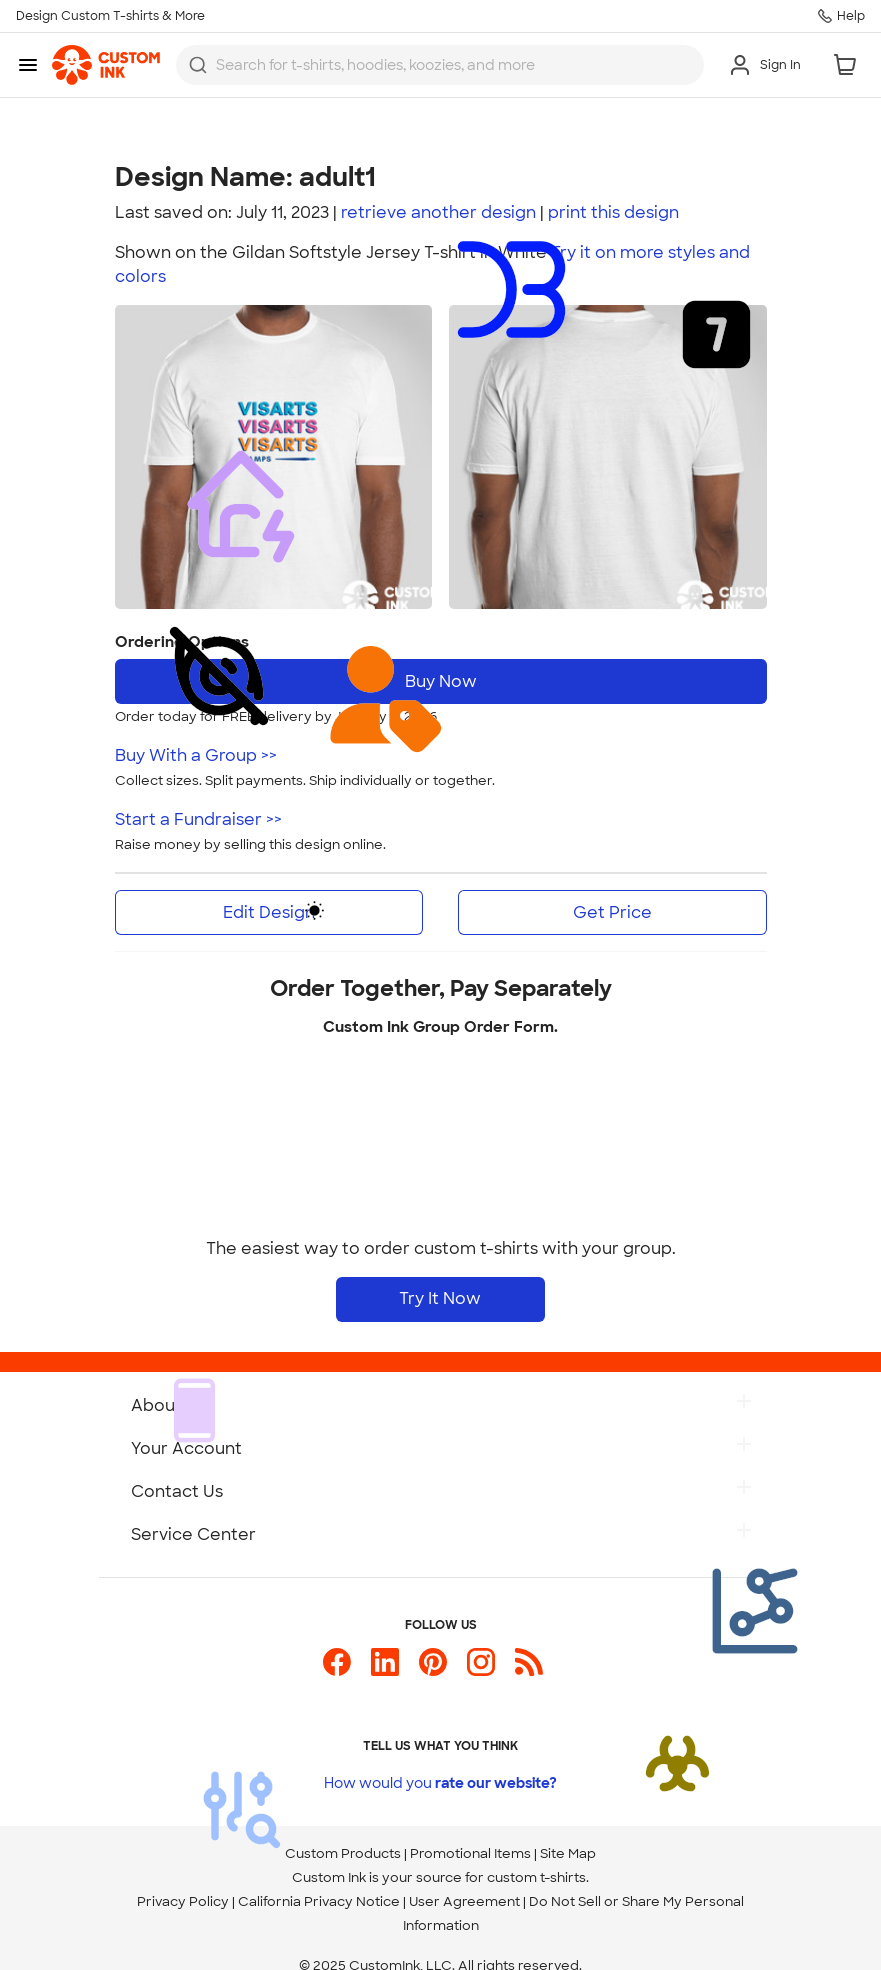 This screenshot has height=1970, width=881. Describe the element at coordinates (716, 334) in the screenshot. I see `select or navigate to item number 7` at that location.